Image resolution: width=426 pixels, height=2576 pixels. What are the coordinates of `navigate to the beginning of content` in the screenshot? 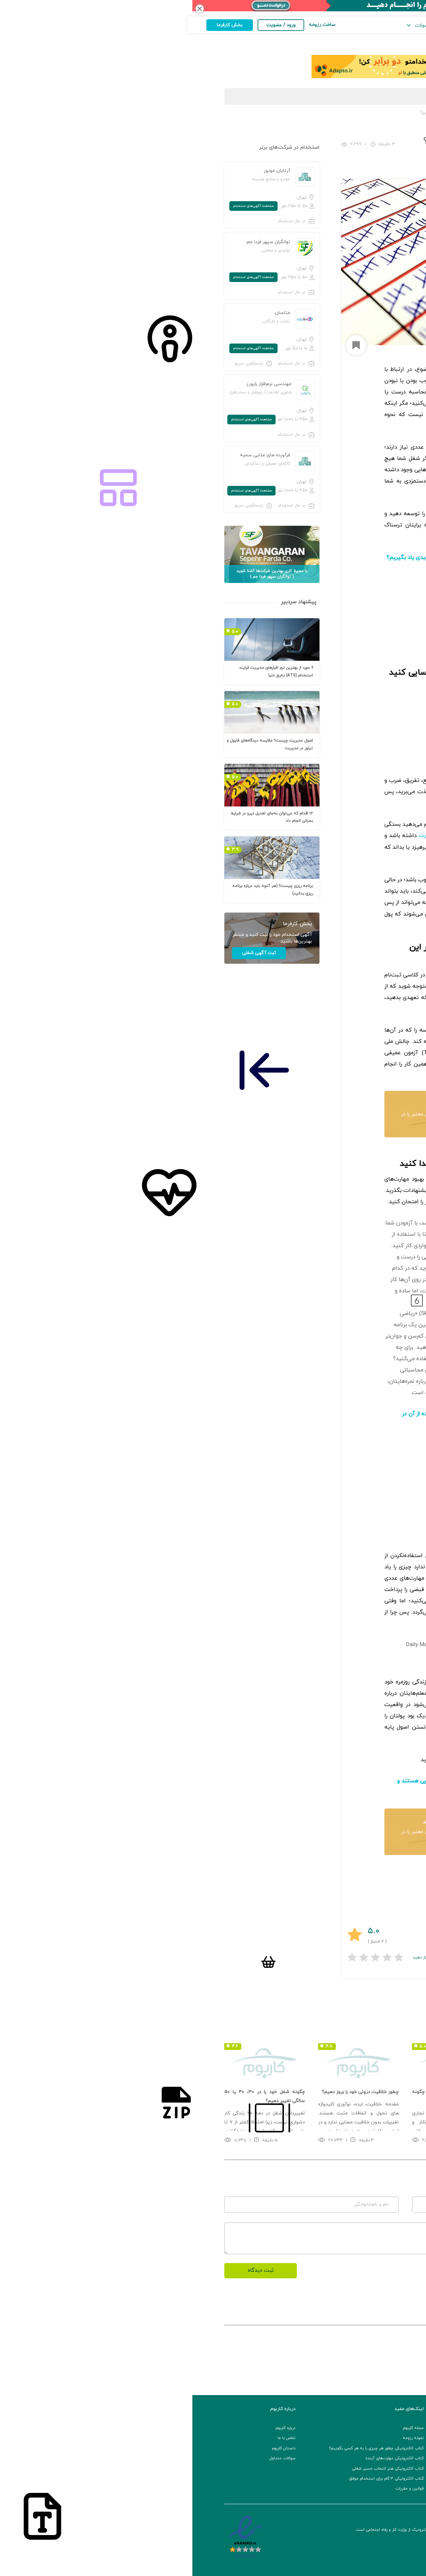 It's located at (264, 1070).